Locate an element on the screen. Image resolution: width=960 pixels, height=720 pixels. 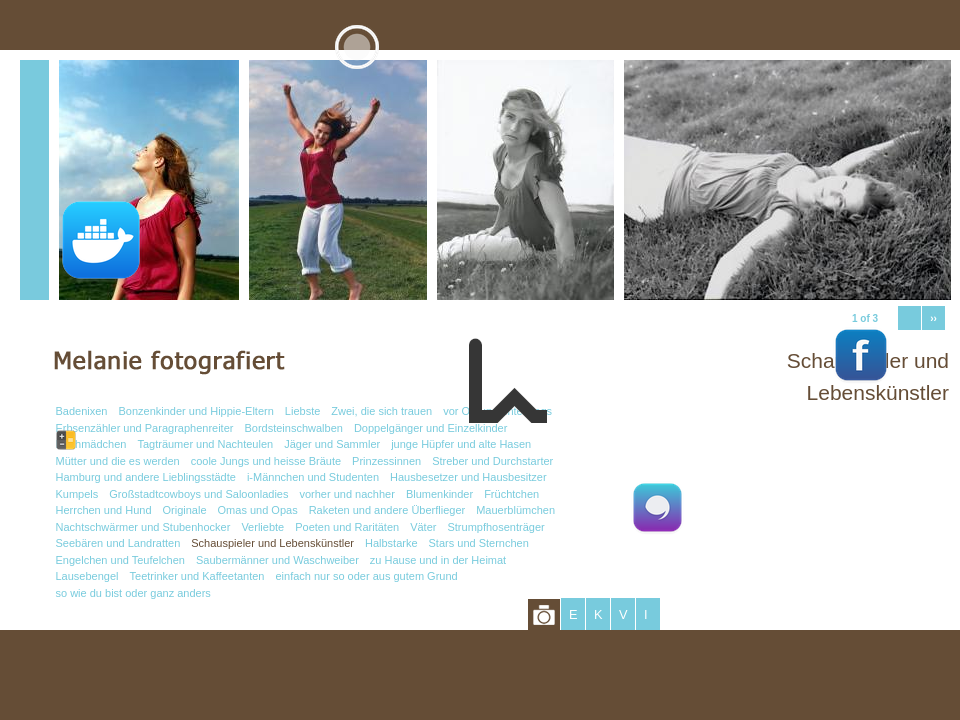
launch the nibbles snake game is located at coordinates (508, 384).